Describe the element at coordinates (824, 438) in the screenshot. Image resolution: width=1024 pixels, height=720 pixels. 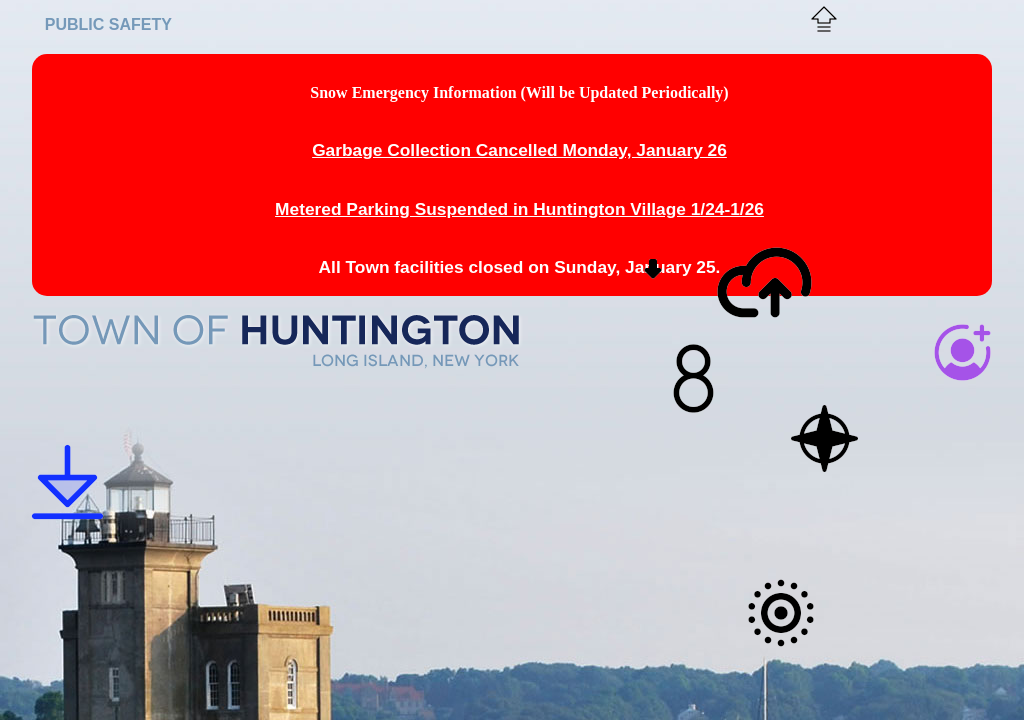
I see `access navigation or compass features` at that location.